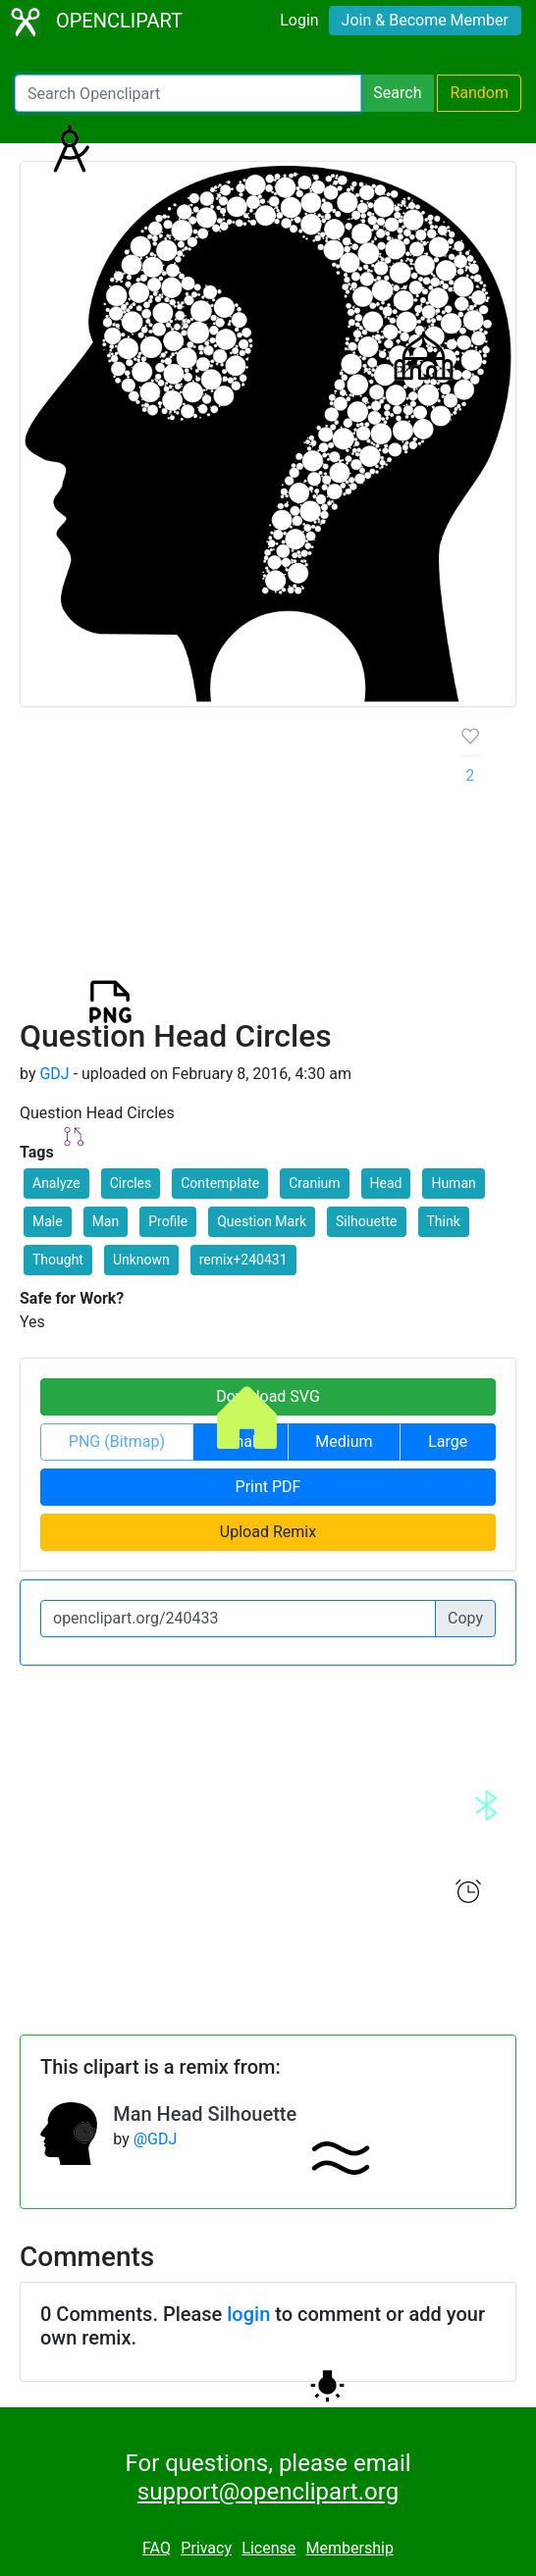 This screenshot has height=2576, width=536. What do you see at coordinates (423, 358) in the screenshot?
I see `indicates a mosque or islamic place of worship nearby` at bounding box center [423, 358].